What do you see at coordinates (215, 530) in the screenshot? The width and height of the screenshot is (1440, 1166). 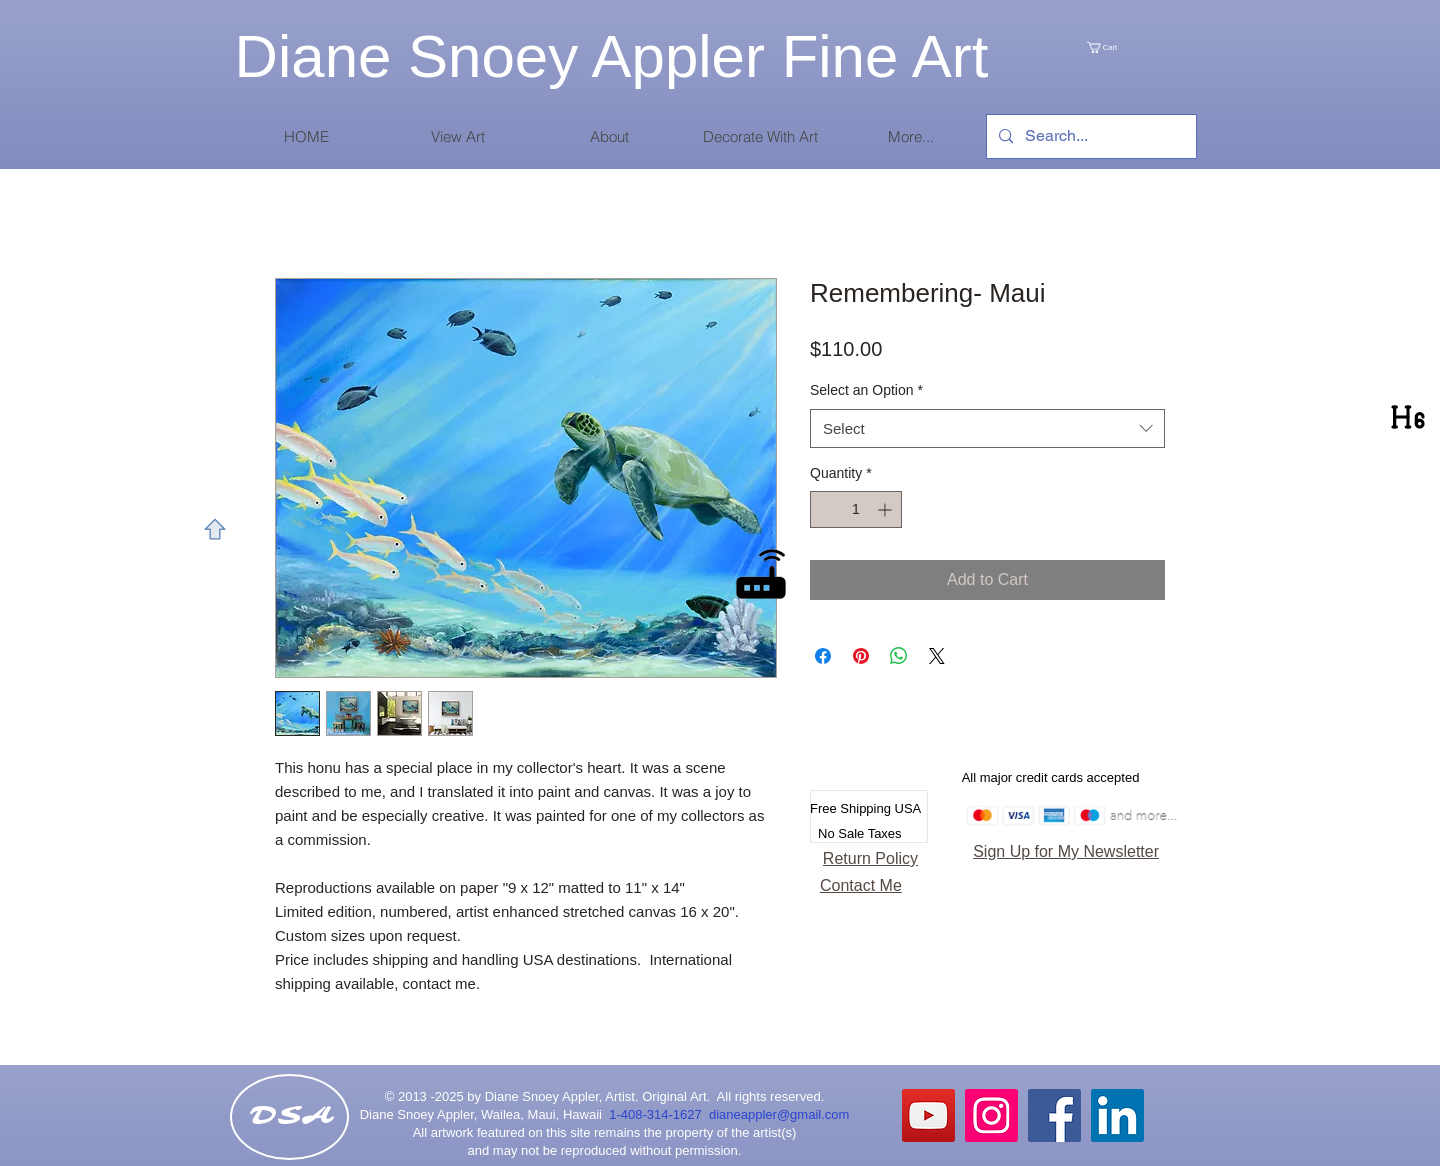 I see `upload a file or content` at bounding box center [215, 530].